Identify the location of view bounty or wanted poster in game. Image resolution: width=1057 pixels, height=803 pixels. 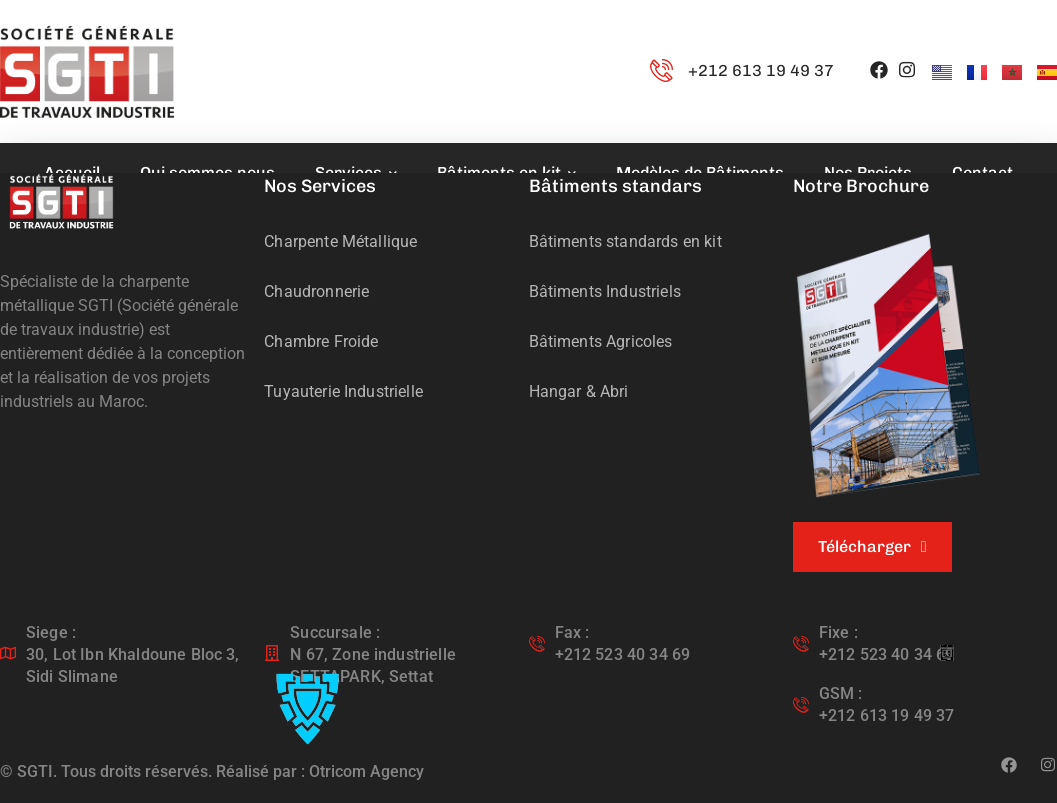
(947, 653).